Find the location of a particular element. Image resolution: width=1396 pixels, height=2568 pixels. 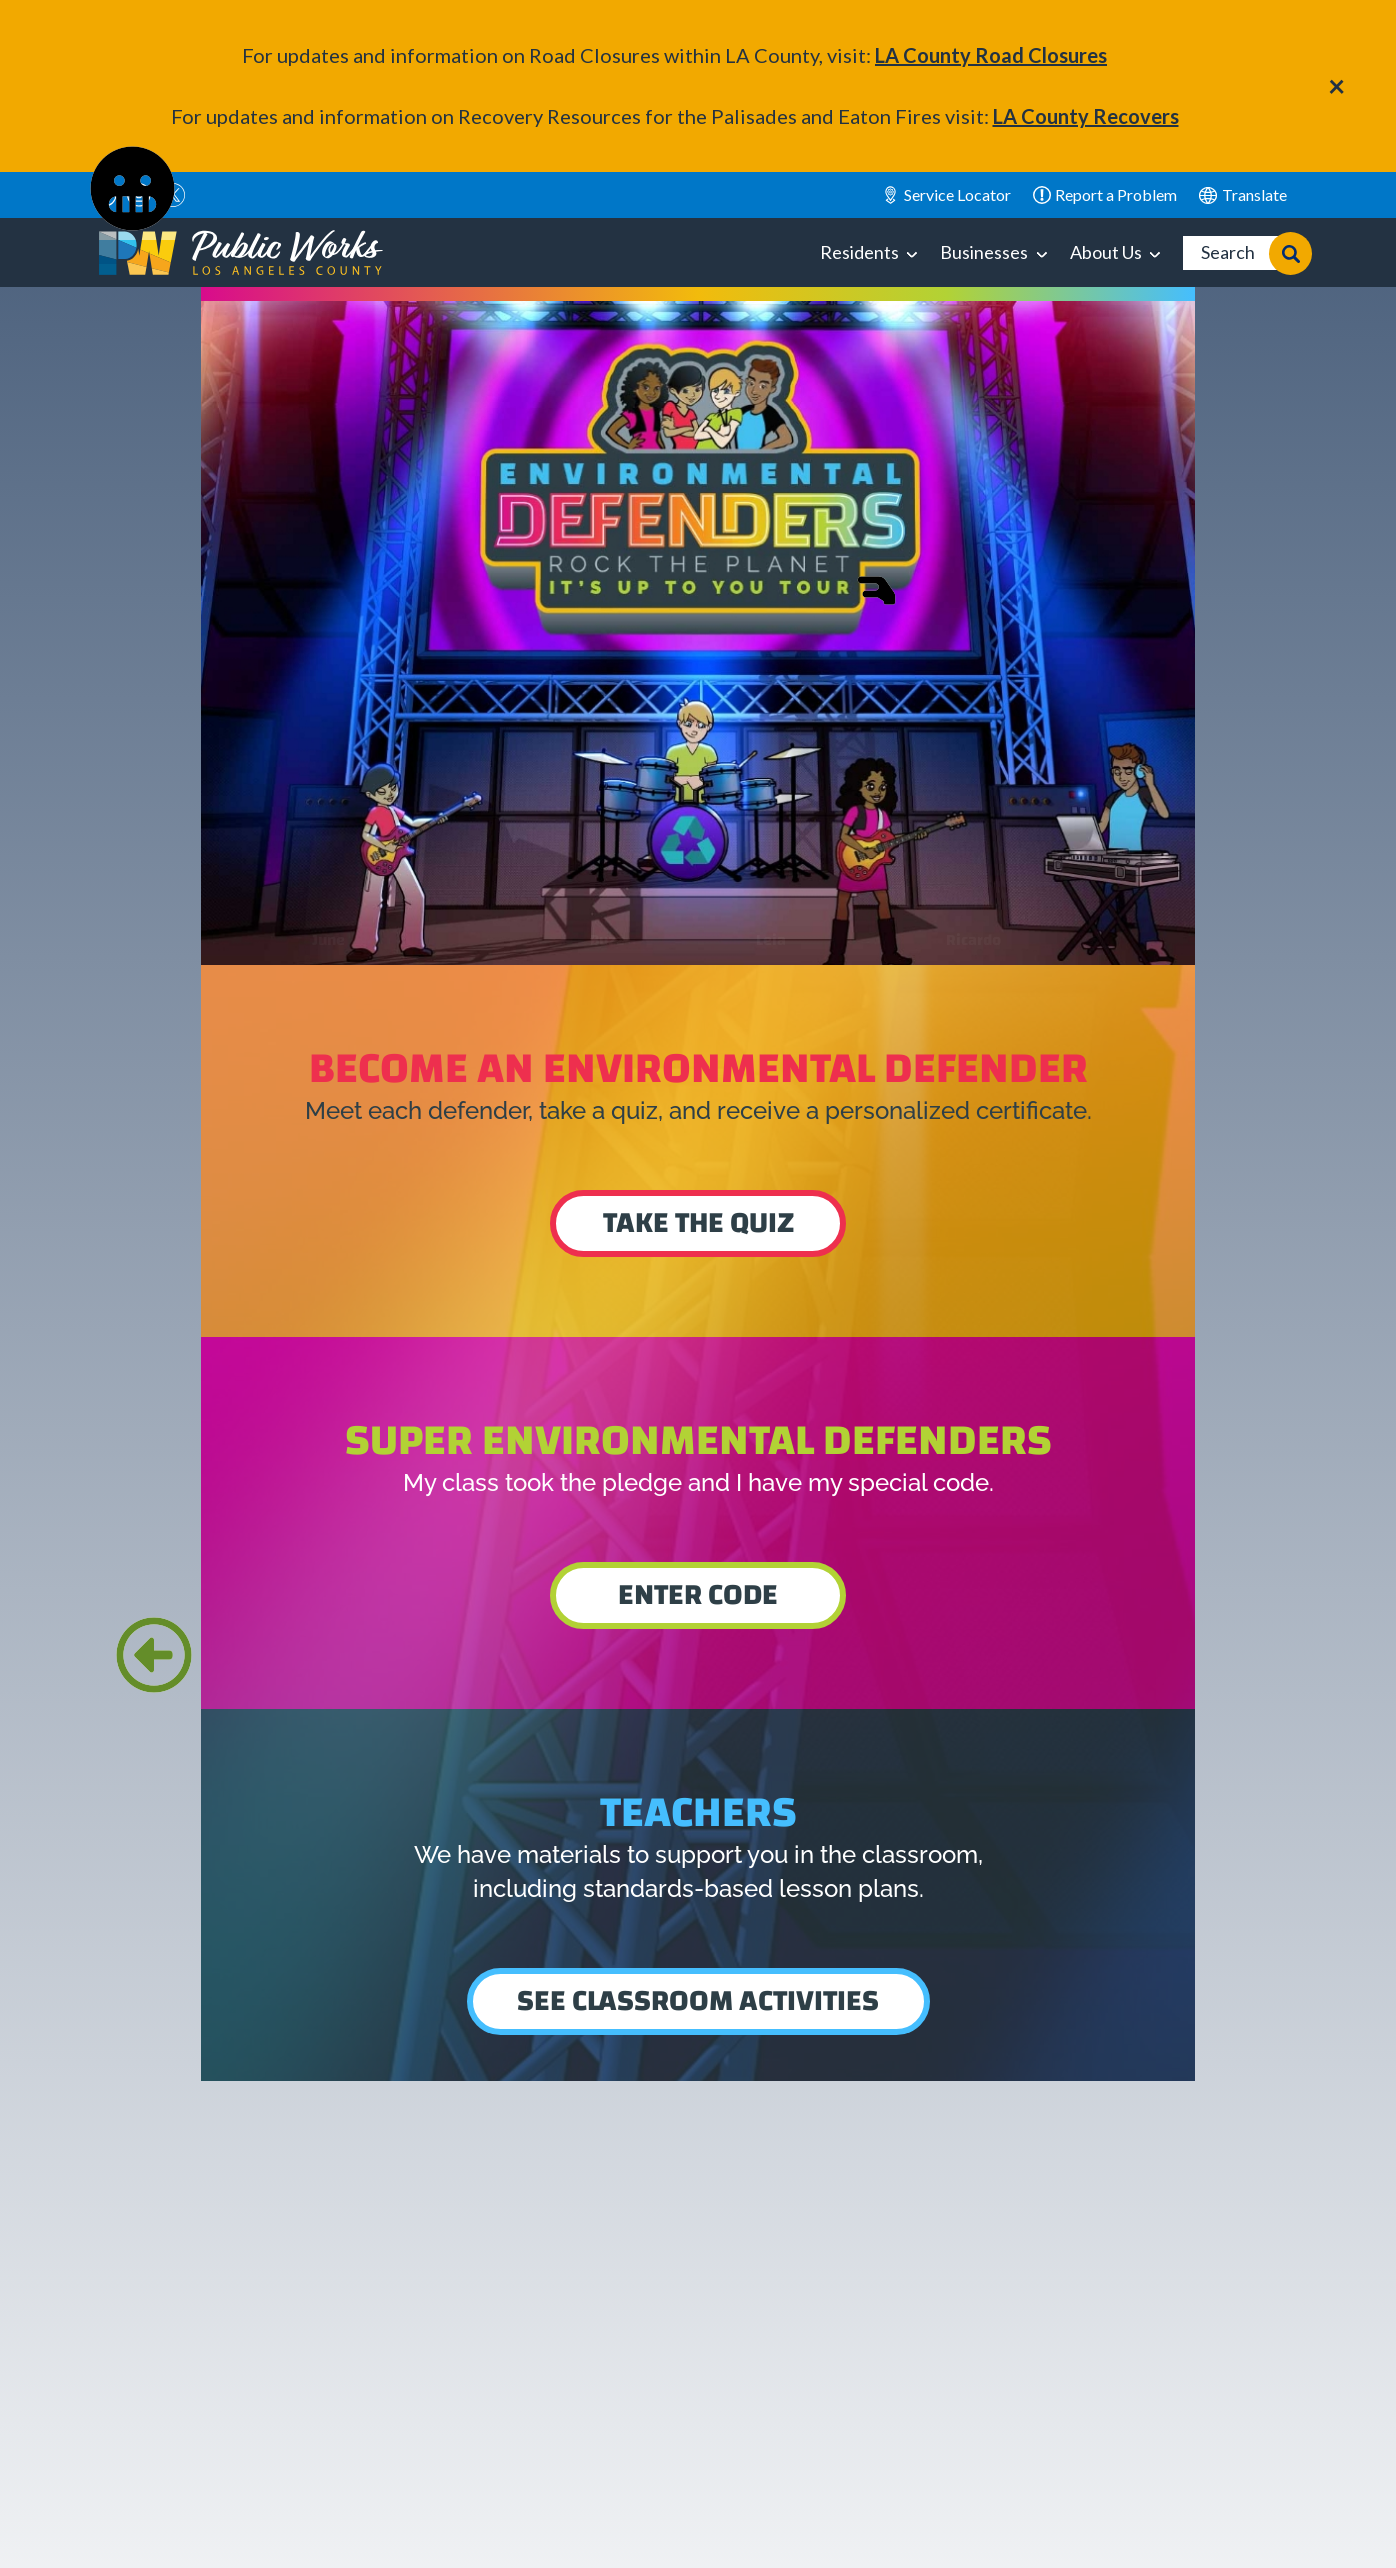

indicates an awkward or uncomfortable situation is located at coordinates (132, 188).